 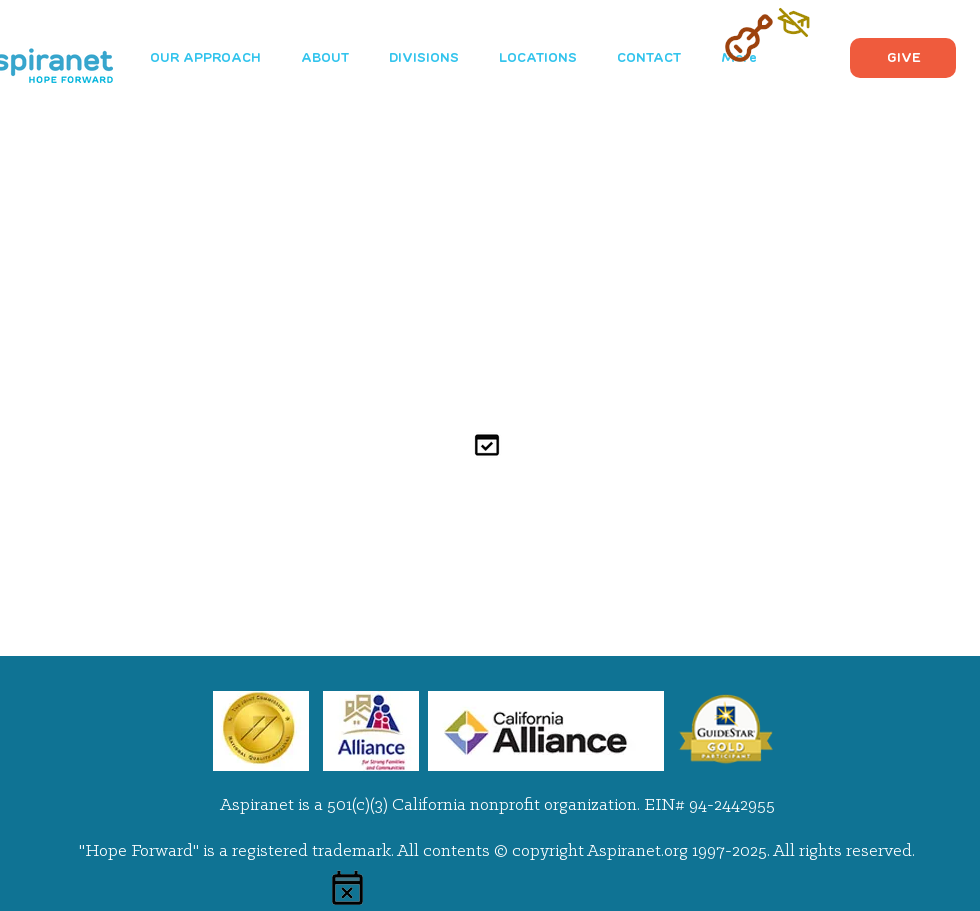 What do you see at coordinates (749, 38) in the screenshot?
I see `access music or instrument settings` at bounding box center [749, 38].